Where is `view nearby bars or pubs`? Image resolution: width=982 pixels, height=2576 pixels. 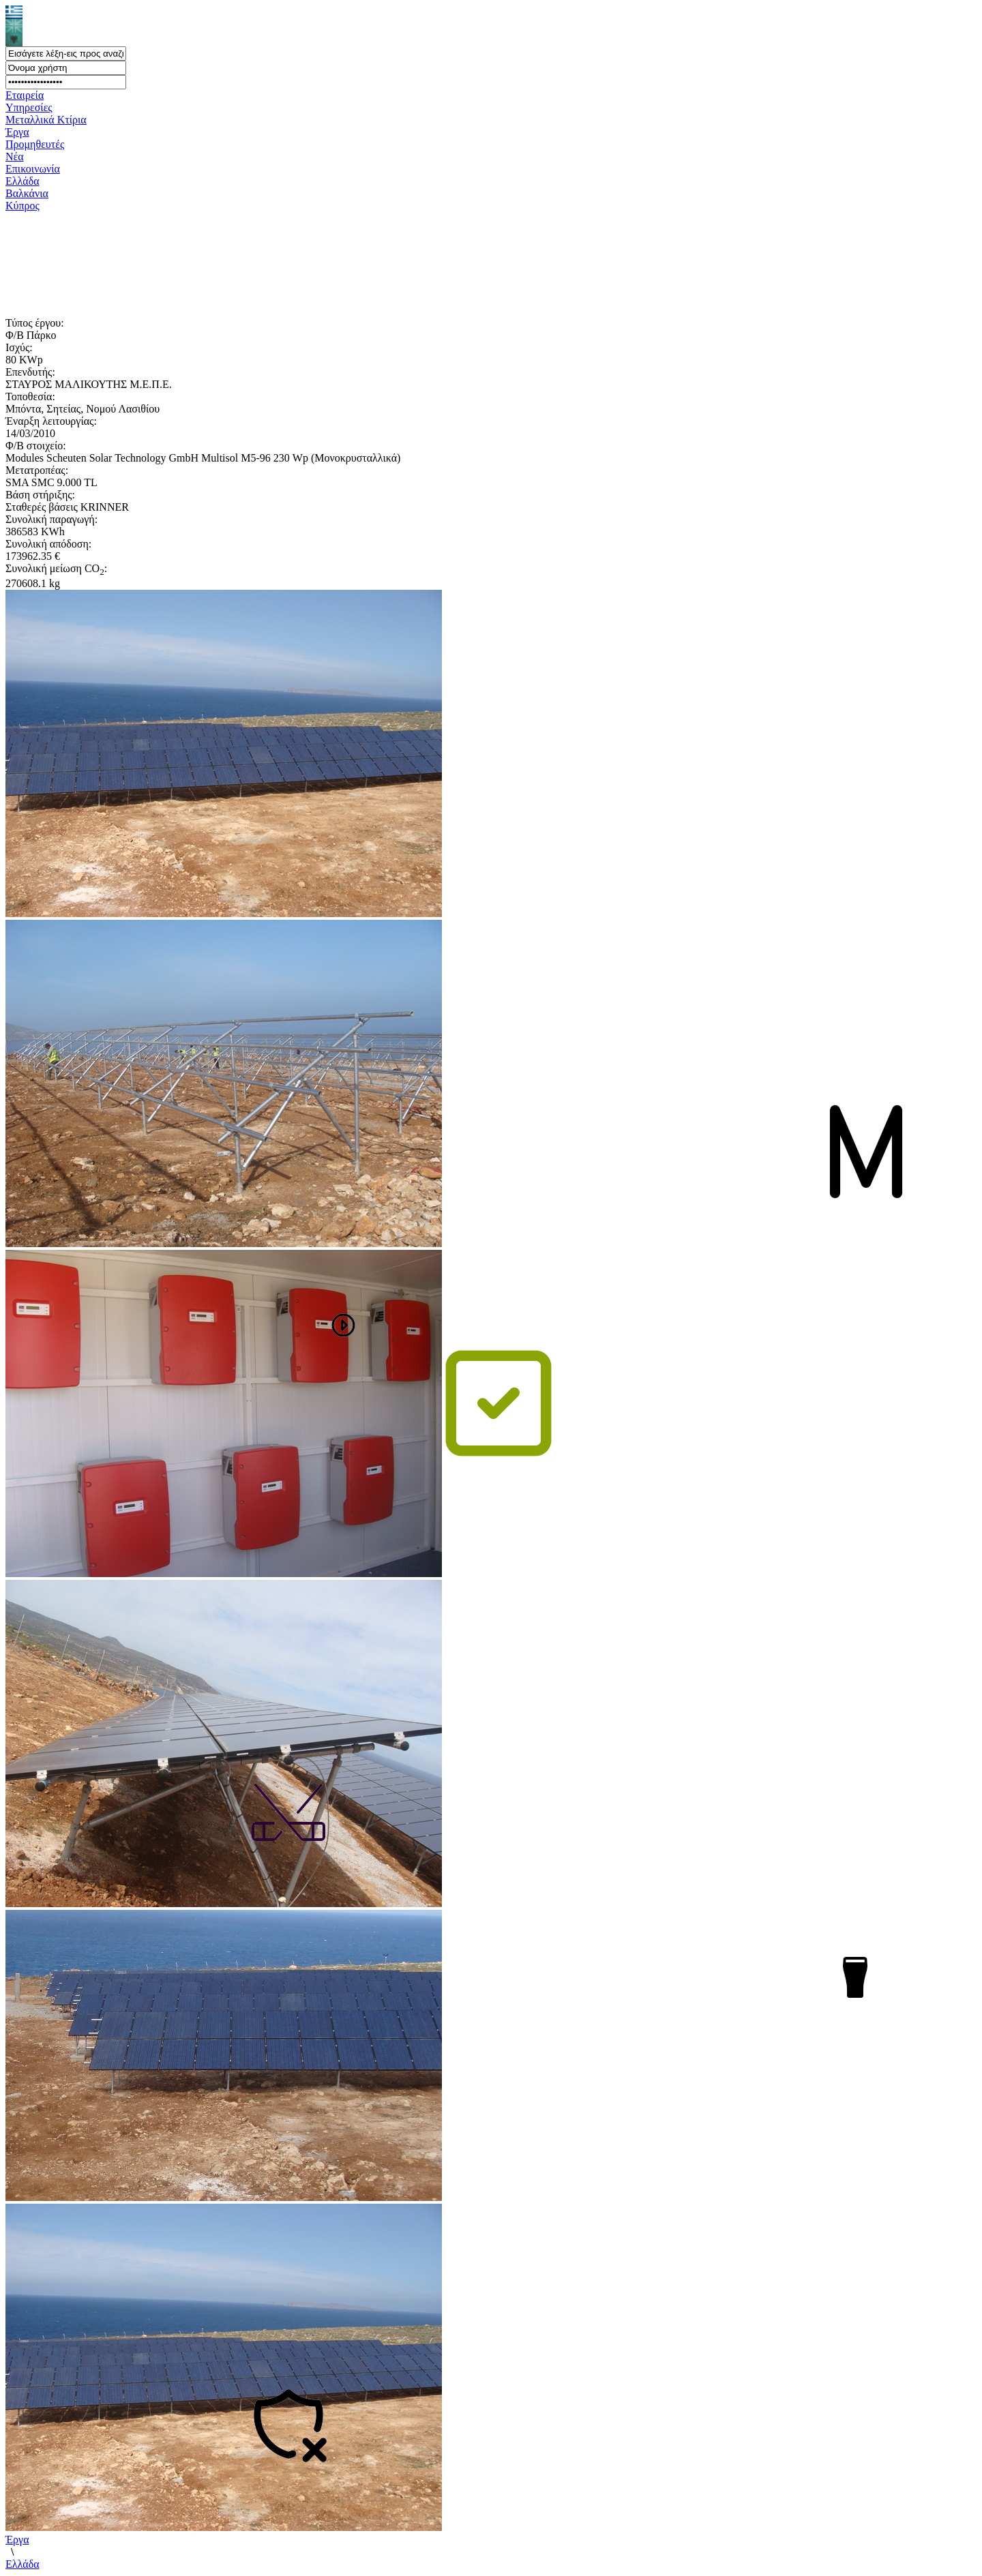
view nearby bars or pubs is located at coordinates (855, 1977).